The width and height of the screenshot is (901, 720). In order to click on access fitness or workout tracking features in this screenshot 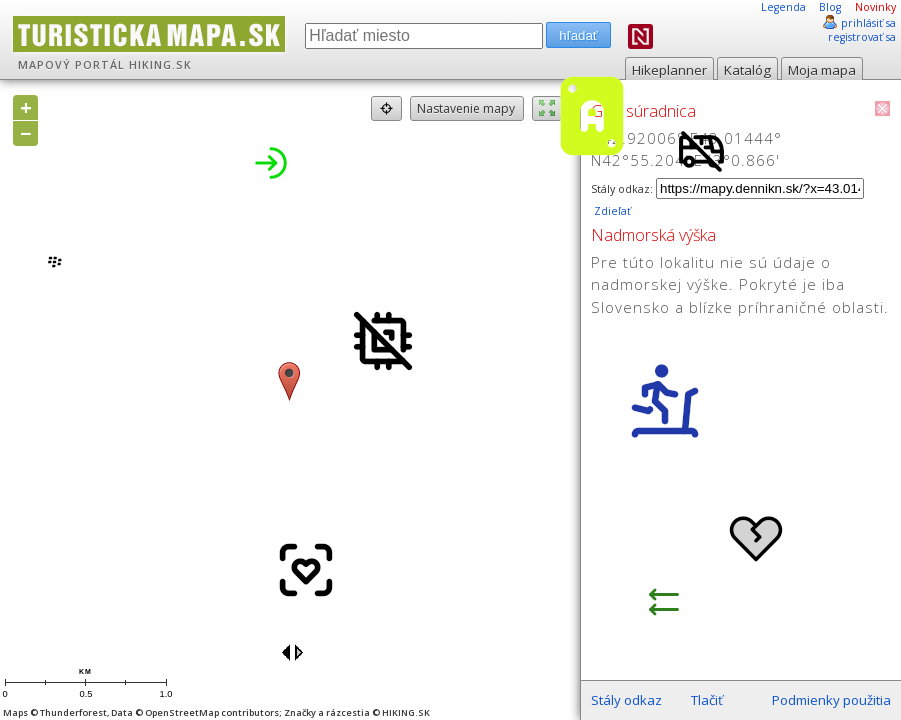, I will do `click(665, 401)`.